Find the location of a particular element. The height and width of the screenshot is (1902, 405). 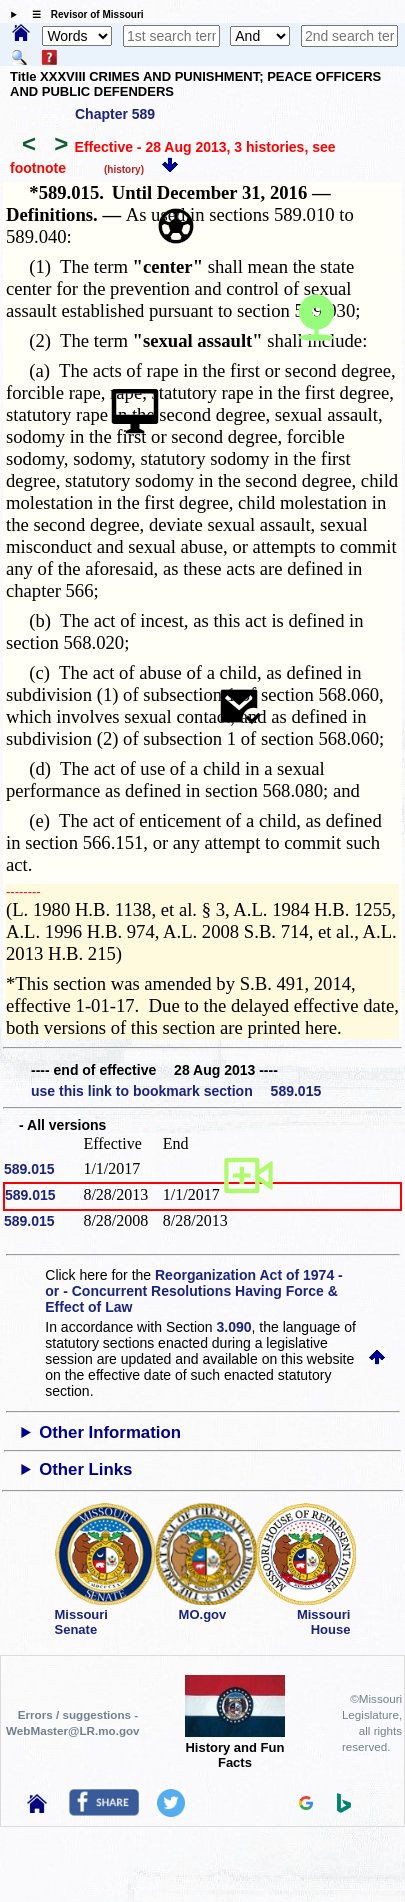

access football or soccer content is located at coordinates (176, 226).